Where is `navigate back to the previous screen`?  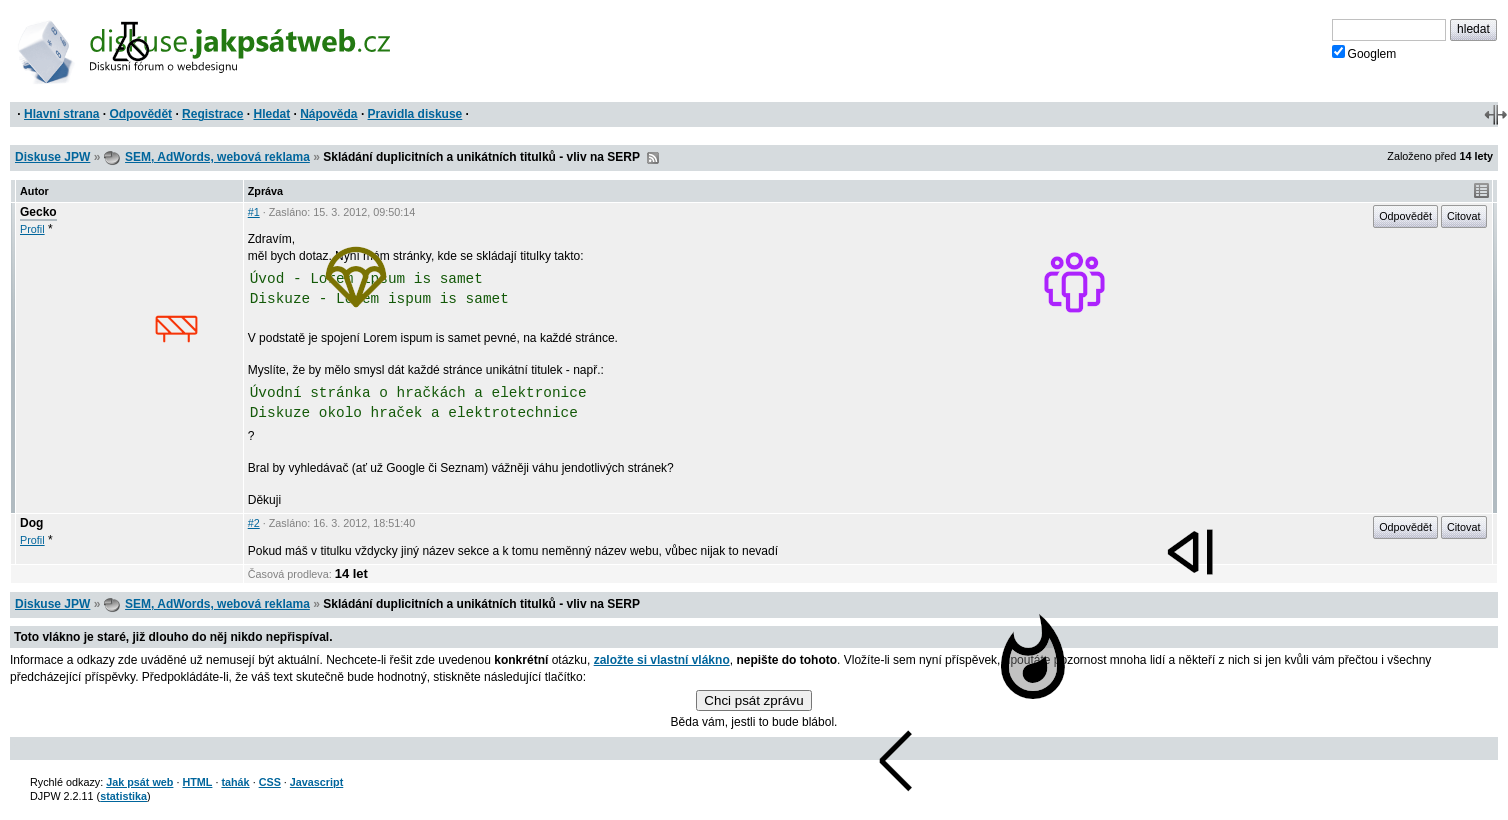 navigate back to the previous screen is located at coordinates (898, 761).